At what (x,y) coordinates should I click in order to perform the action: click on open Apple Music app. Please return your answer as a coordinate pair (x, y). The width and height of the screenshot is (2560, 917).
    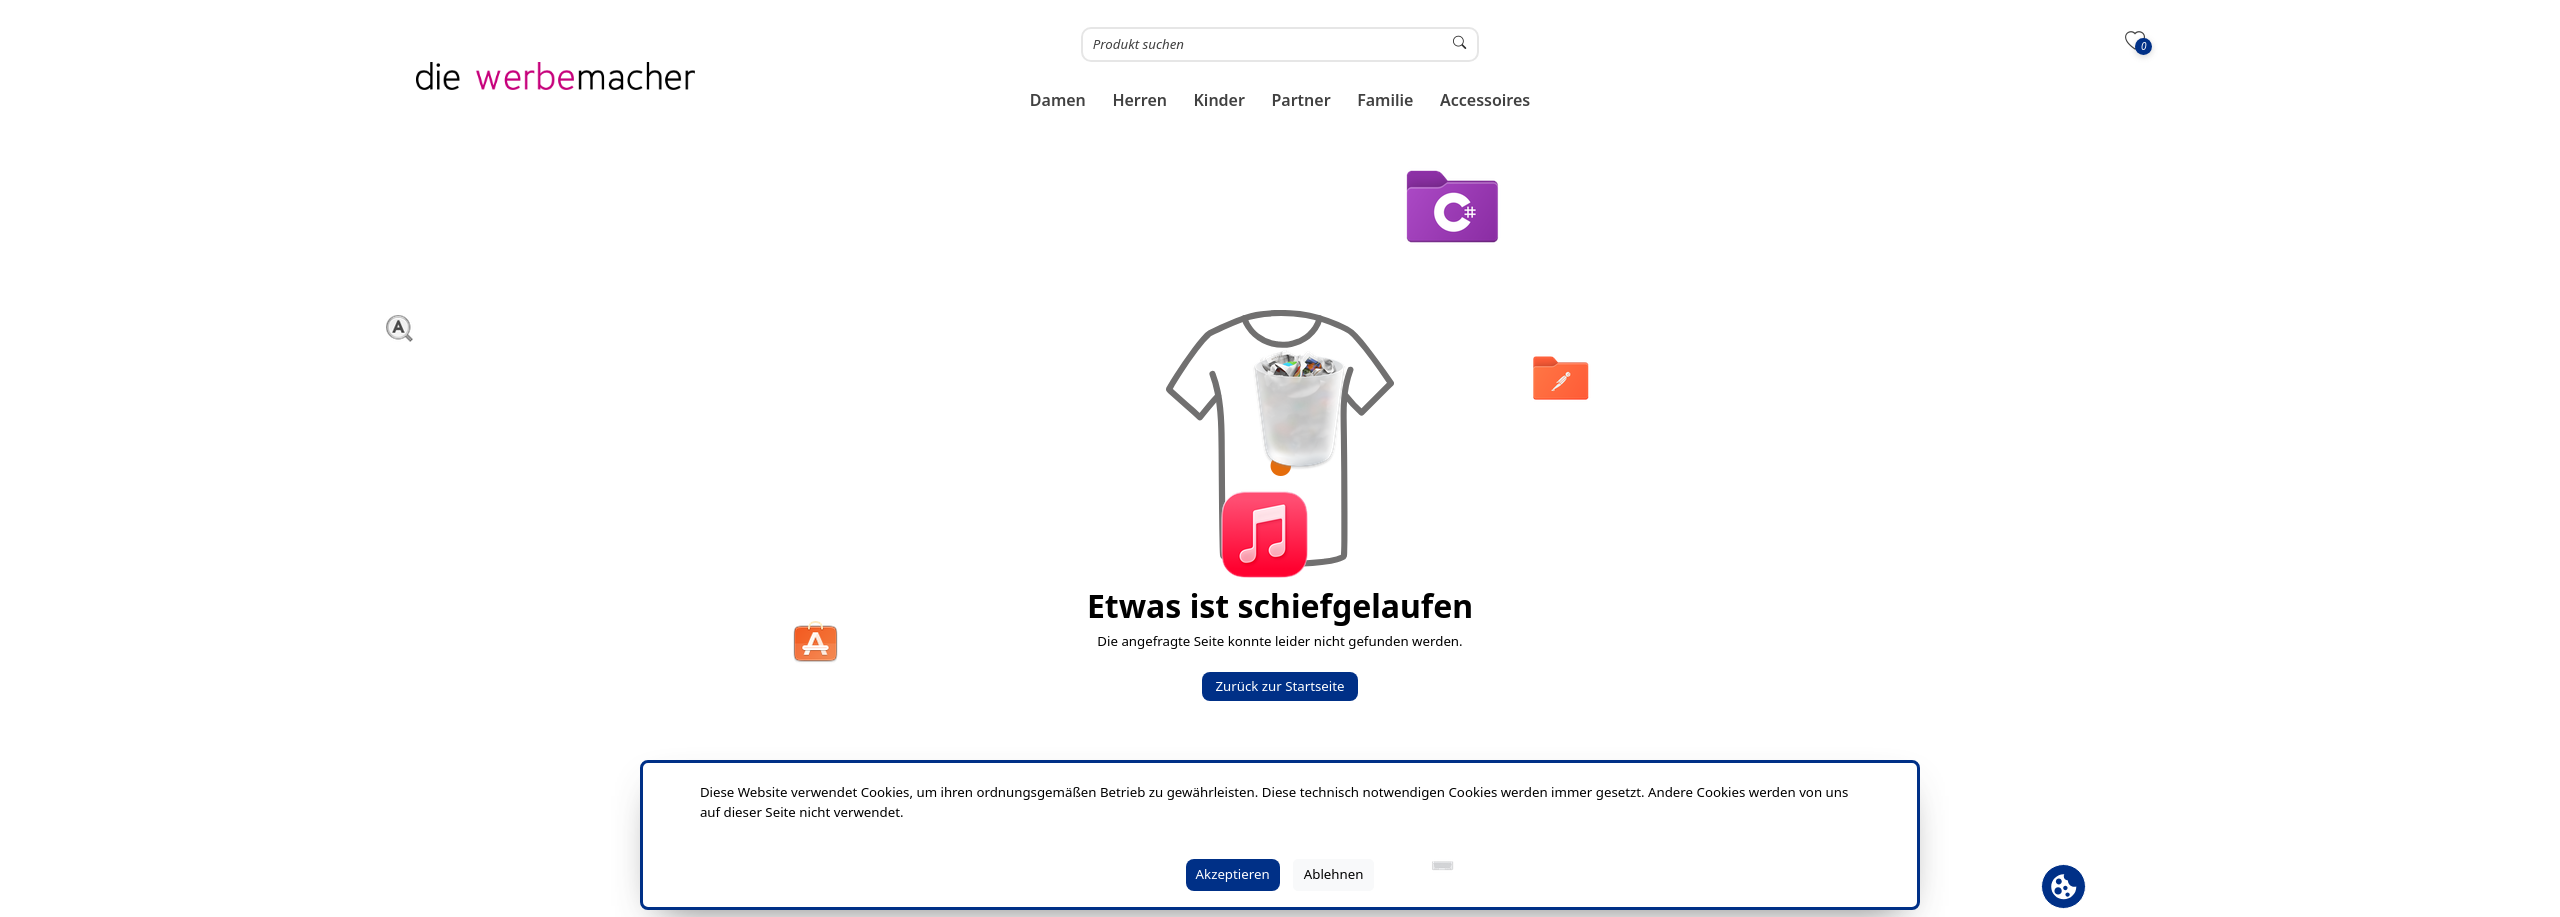
    Looking at the image, I should click on (1264, 534).